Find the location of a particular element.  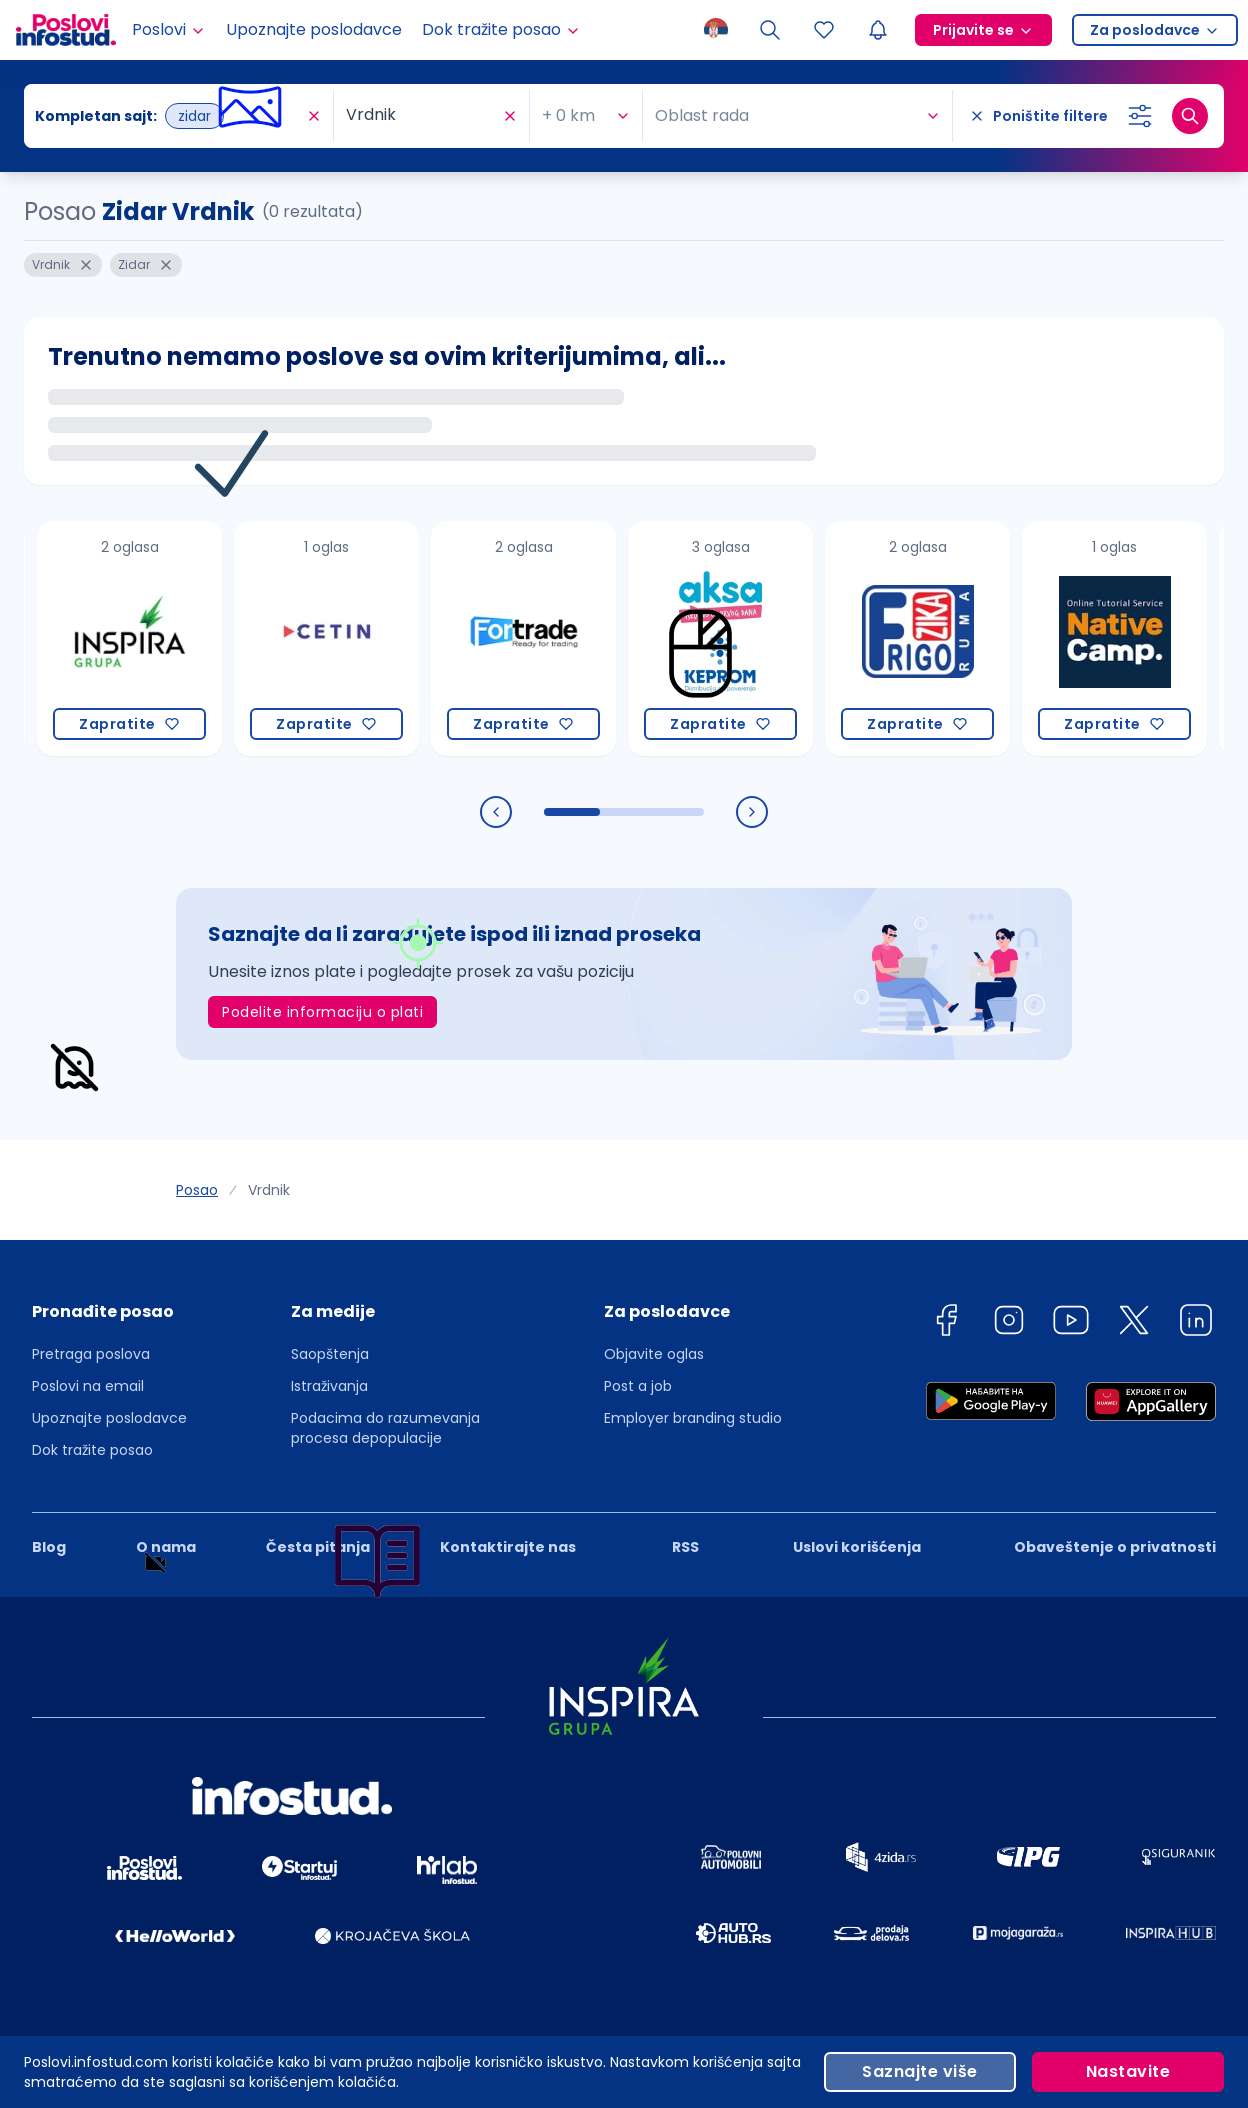

disable ghost mode or incognito browsing is located at coordinates (74, 1067).